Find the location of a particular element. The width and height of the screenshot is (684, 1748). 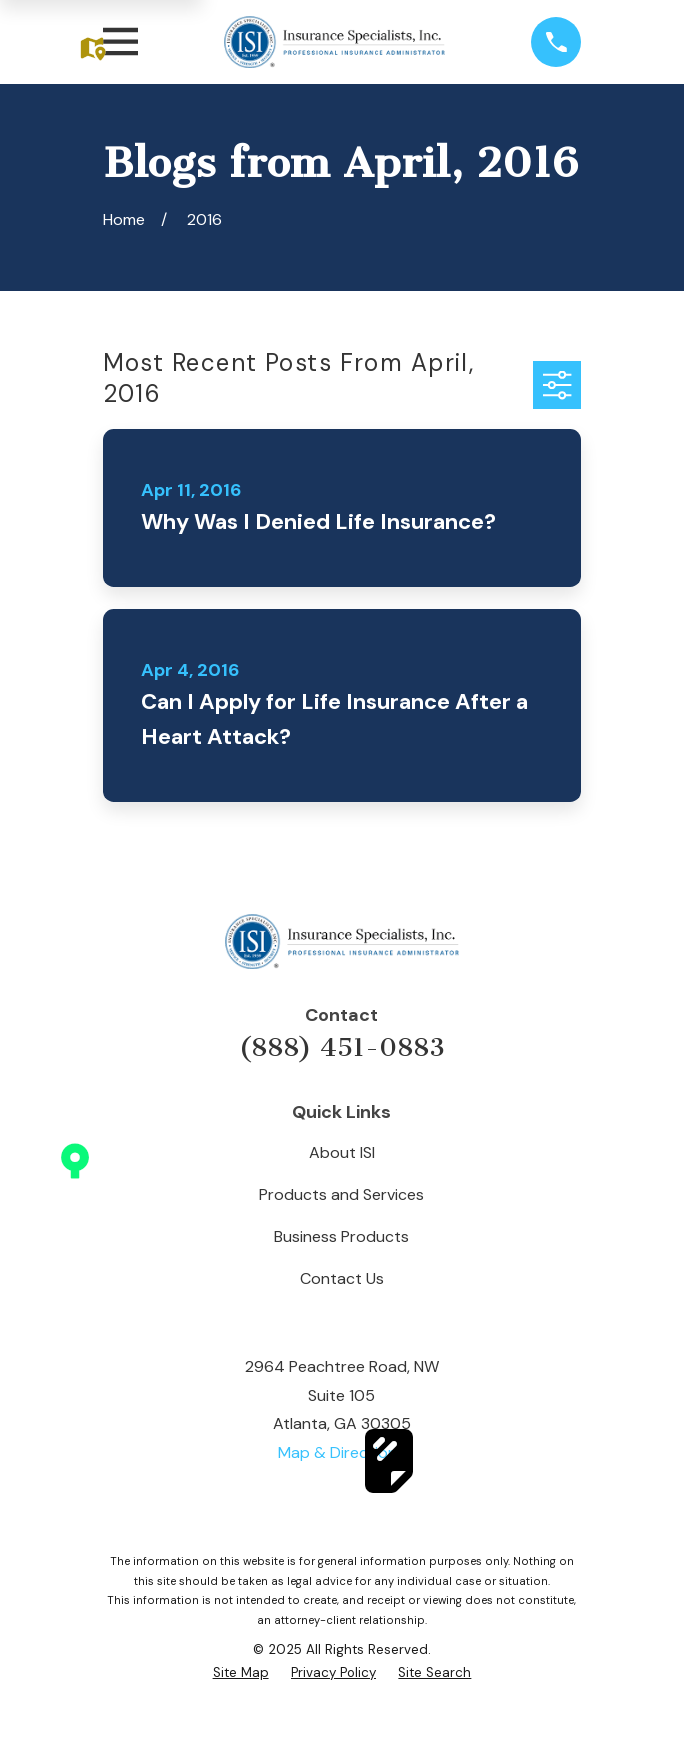

view or access plastic sheet material is located at coordinates (389, 1461).